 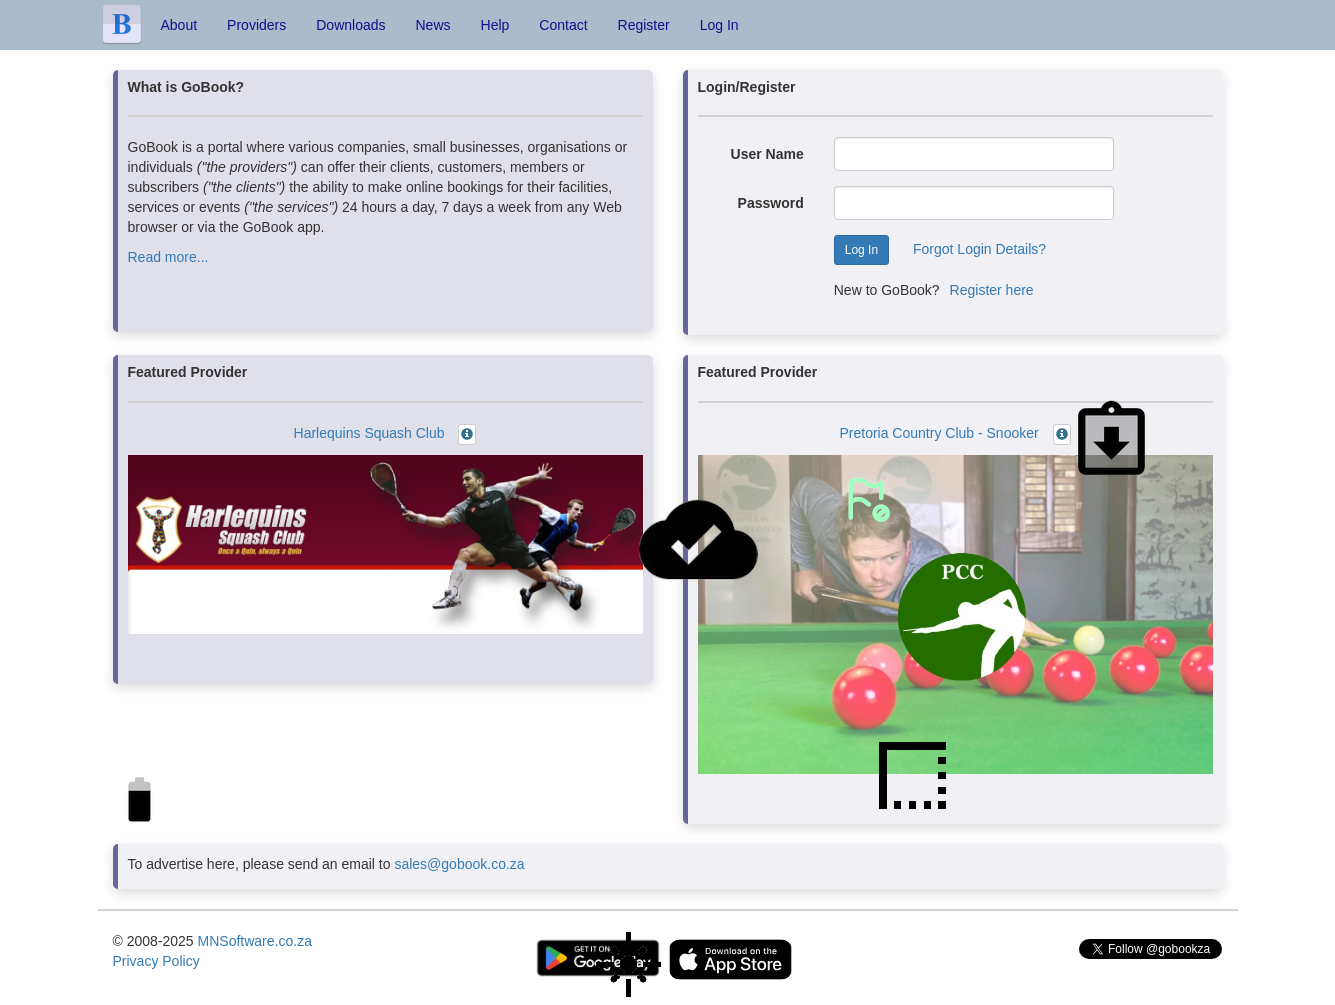 I want to click on indicates battery is at 90% charge, so click(x=139, y=799).